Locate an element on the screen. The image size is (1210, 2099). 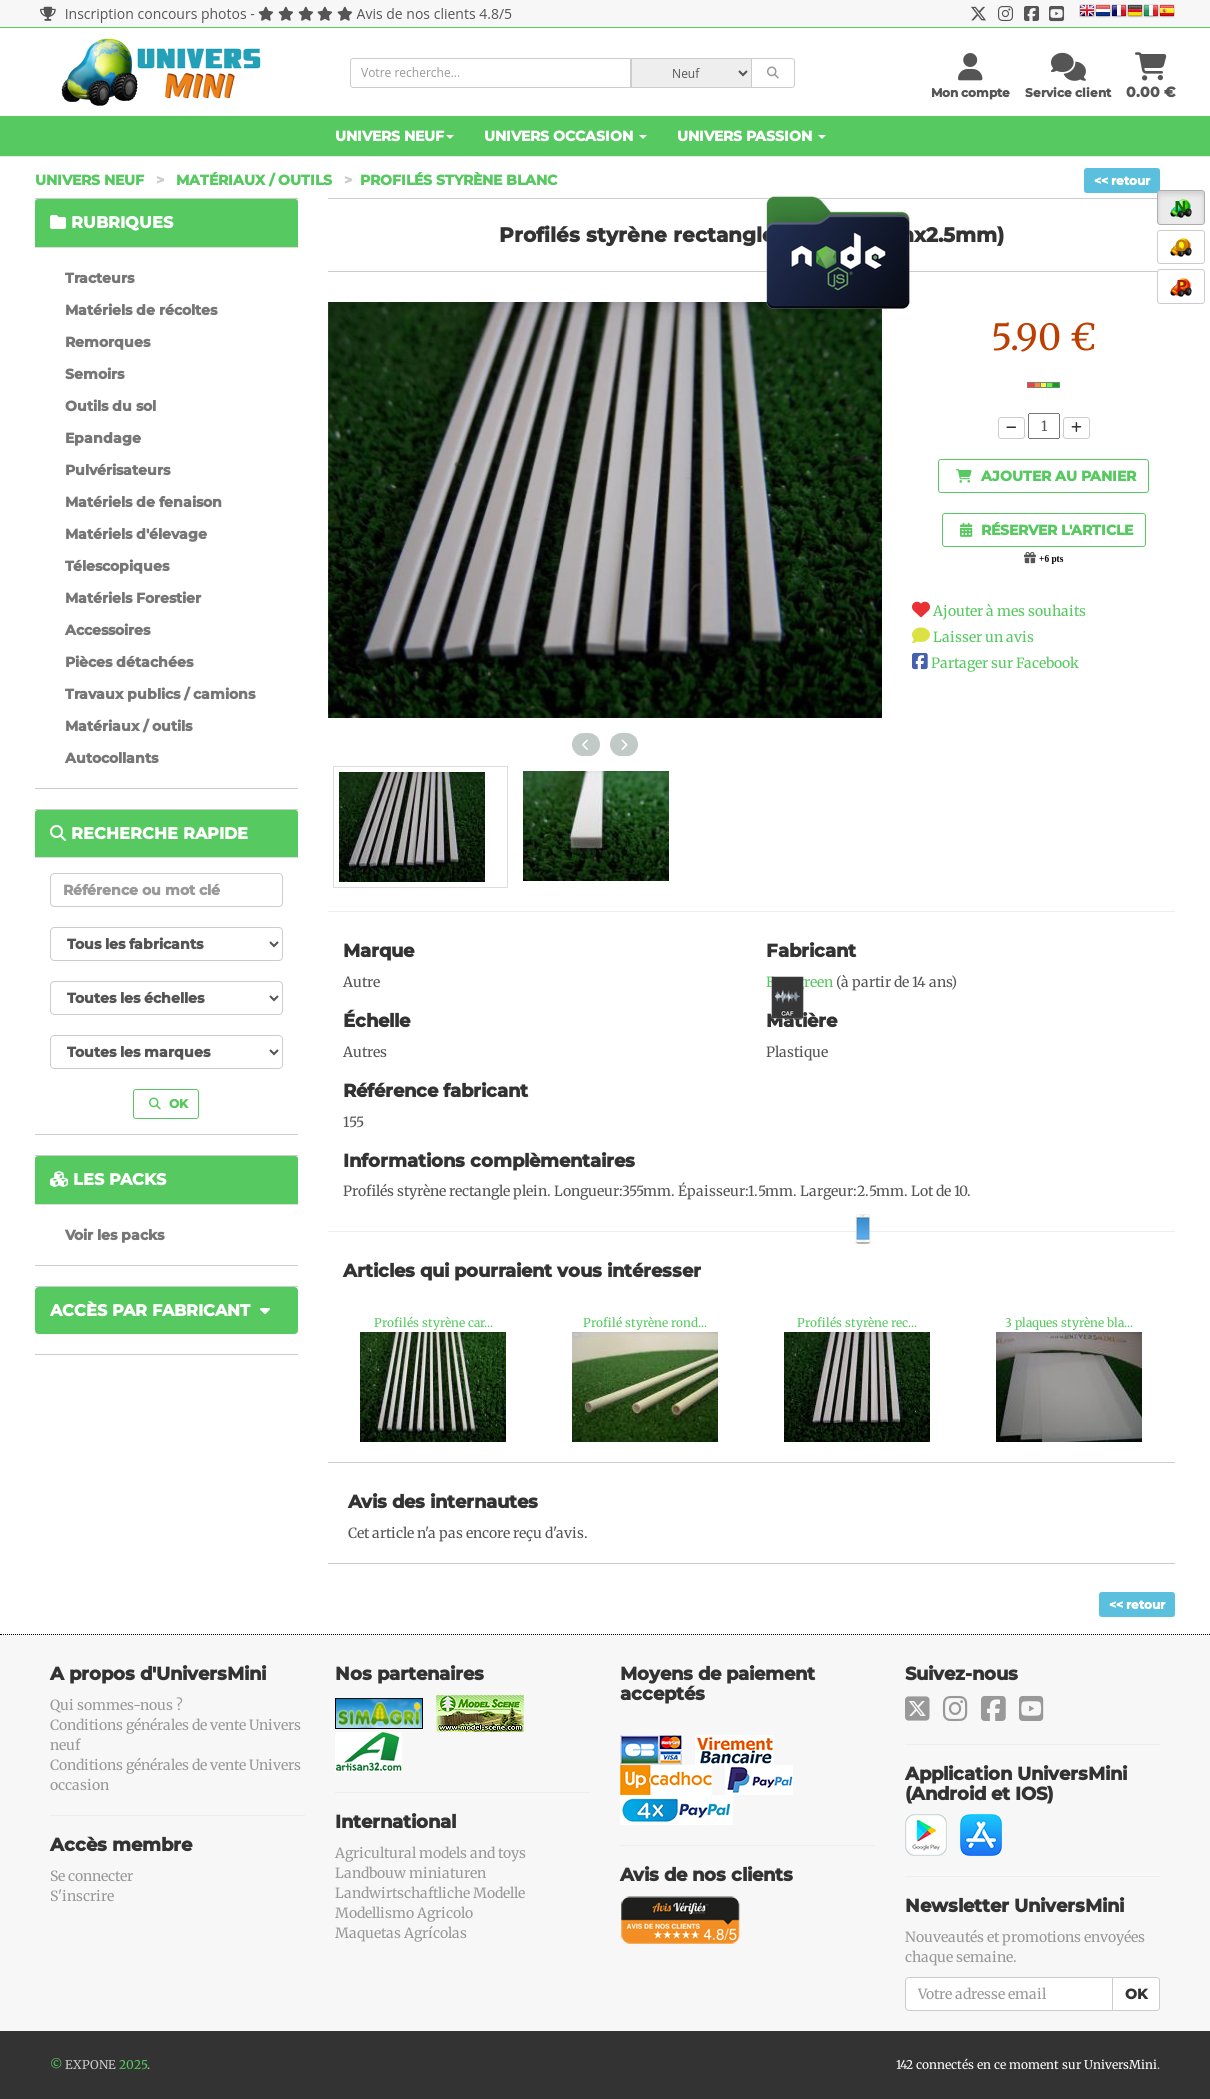
open folder containing node.js project files is located at coordinates (837, 256).